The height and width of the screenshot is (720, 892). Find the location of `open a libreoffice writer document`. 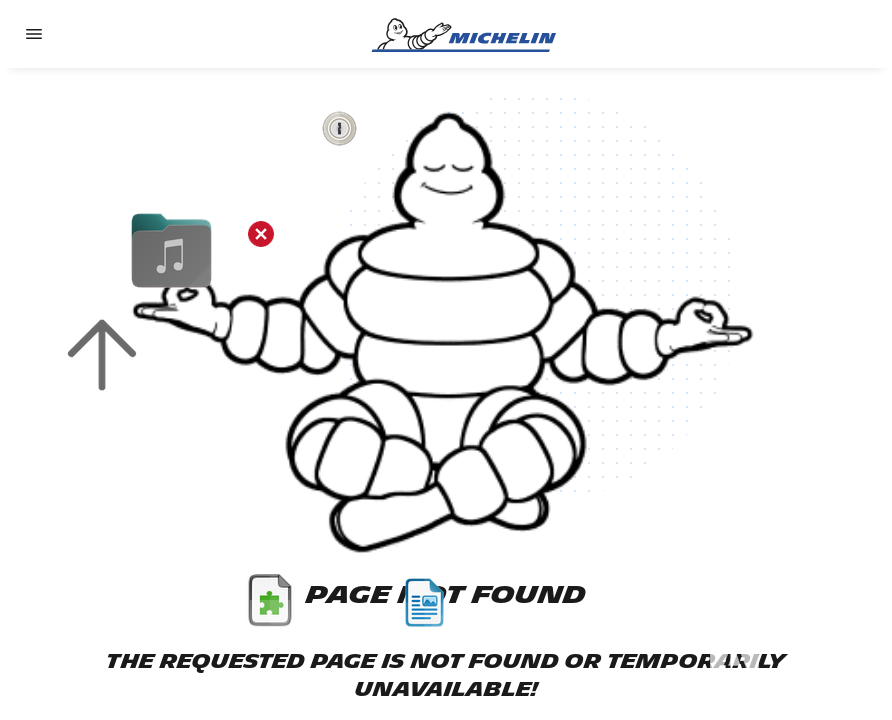

open a libreoffice writer document is located at coordinates (424, 602).